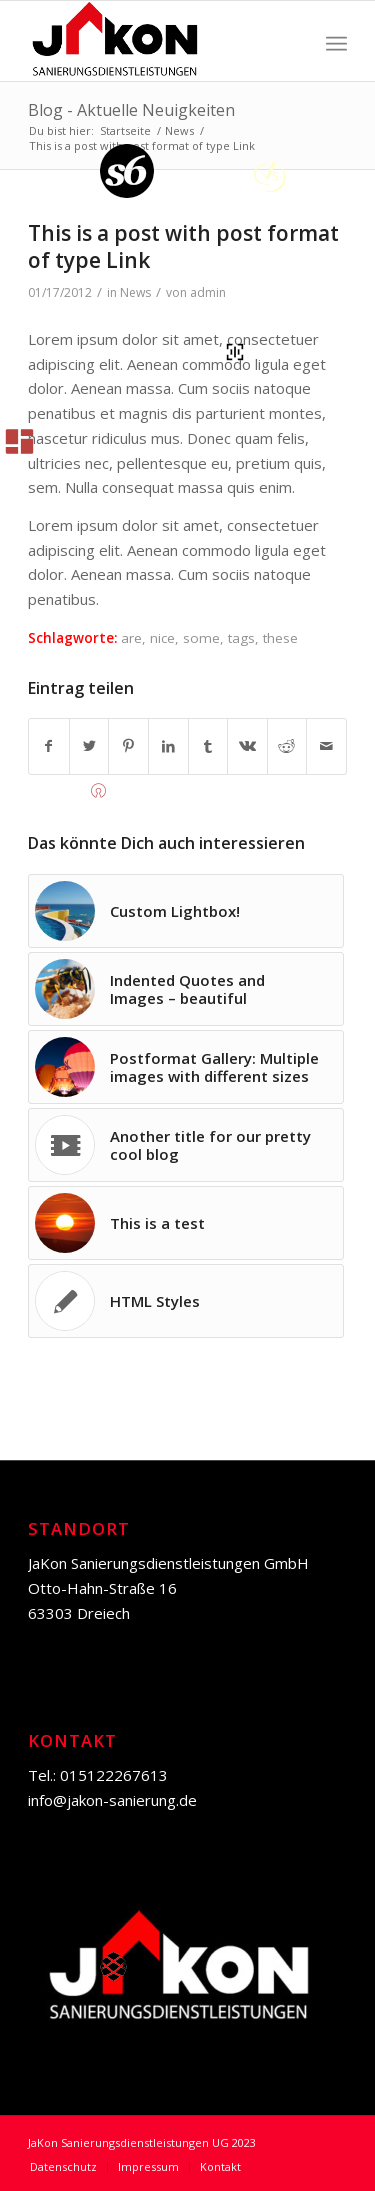 The image size is (375, 2191). What do you see at coordinates (113, 1966) in the screenshot?
I see `RedwoodJS framework logo` at bounding box center [113, 1966].